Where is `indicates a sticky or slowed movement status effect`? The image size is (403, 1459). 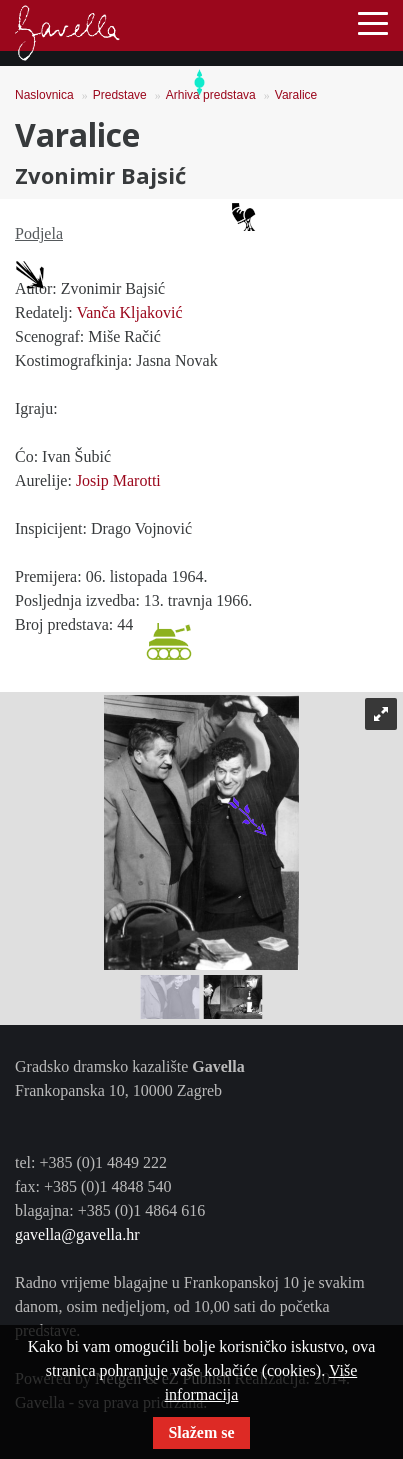
indicates a sticky or slowed movement status effect is located at coordinates (246, 217).